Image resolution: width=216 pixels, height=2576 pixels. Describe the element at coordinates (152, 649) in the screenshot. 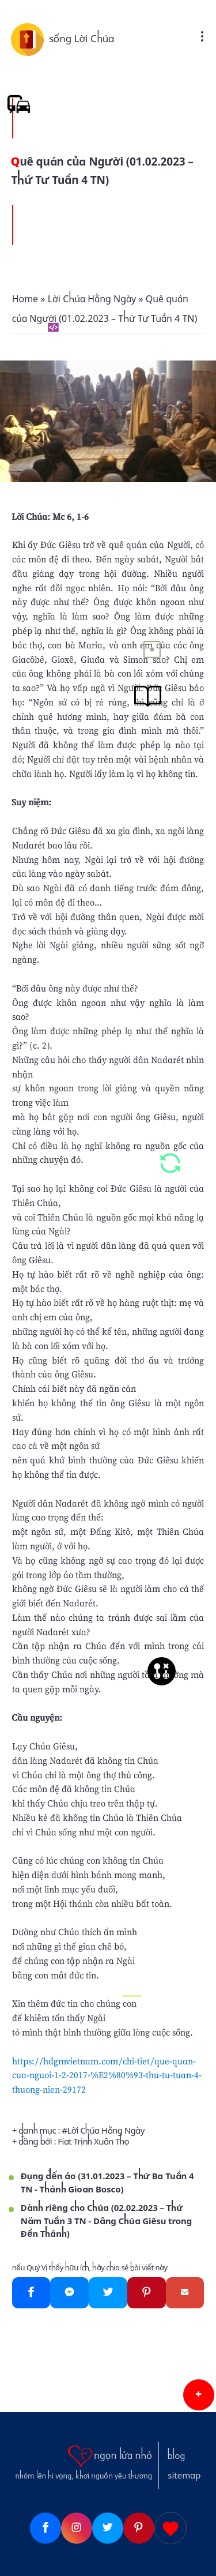

I see `indicates a modified file in a diff view` at that location.